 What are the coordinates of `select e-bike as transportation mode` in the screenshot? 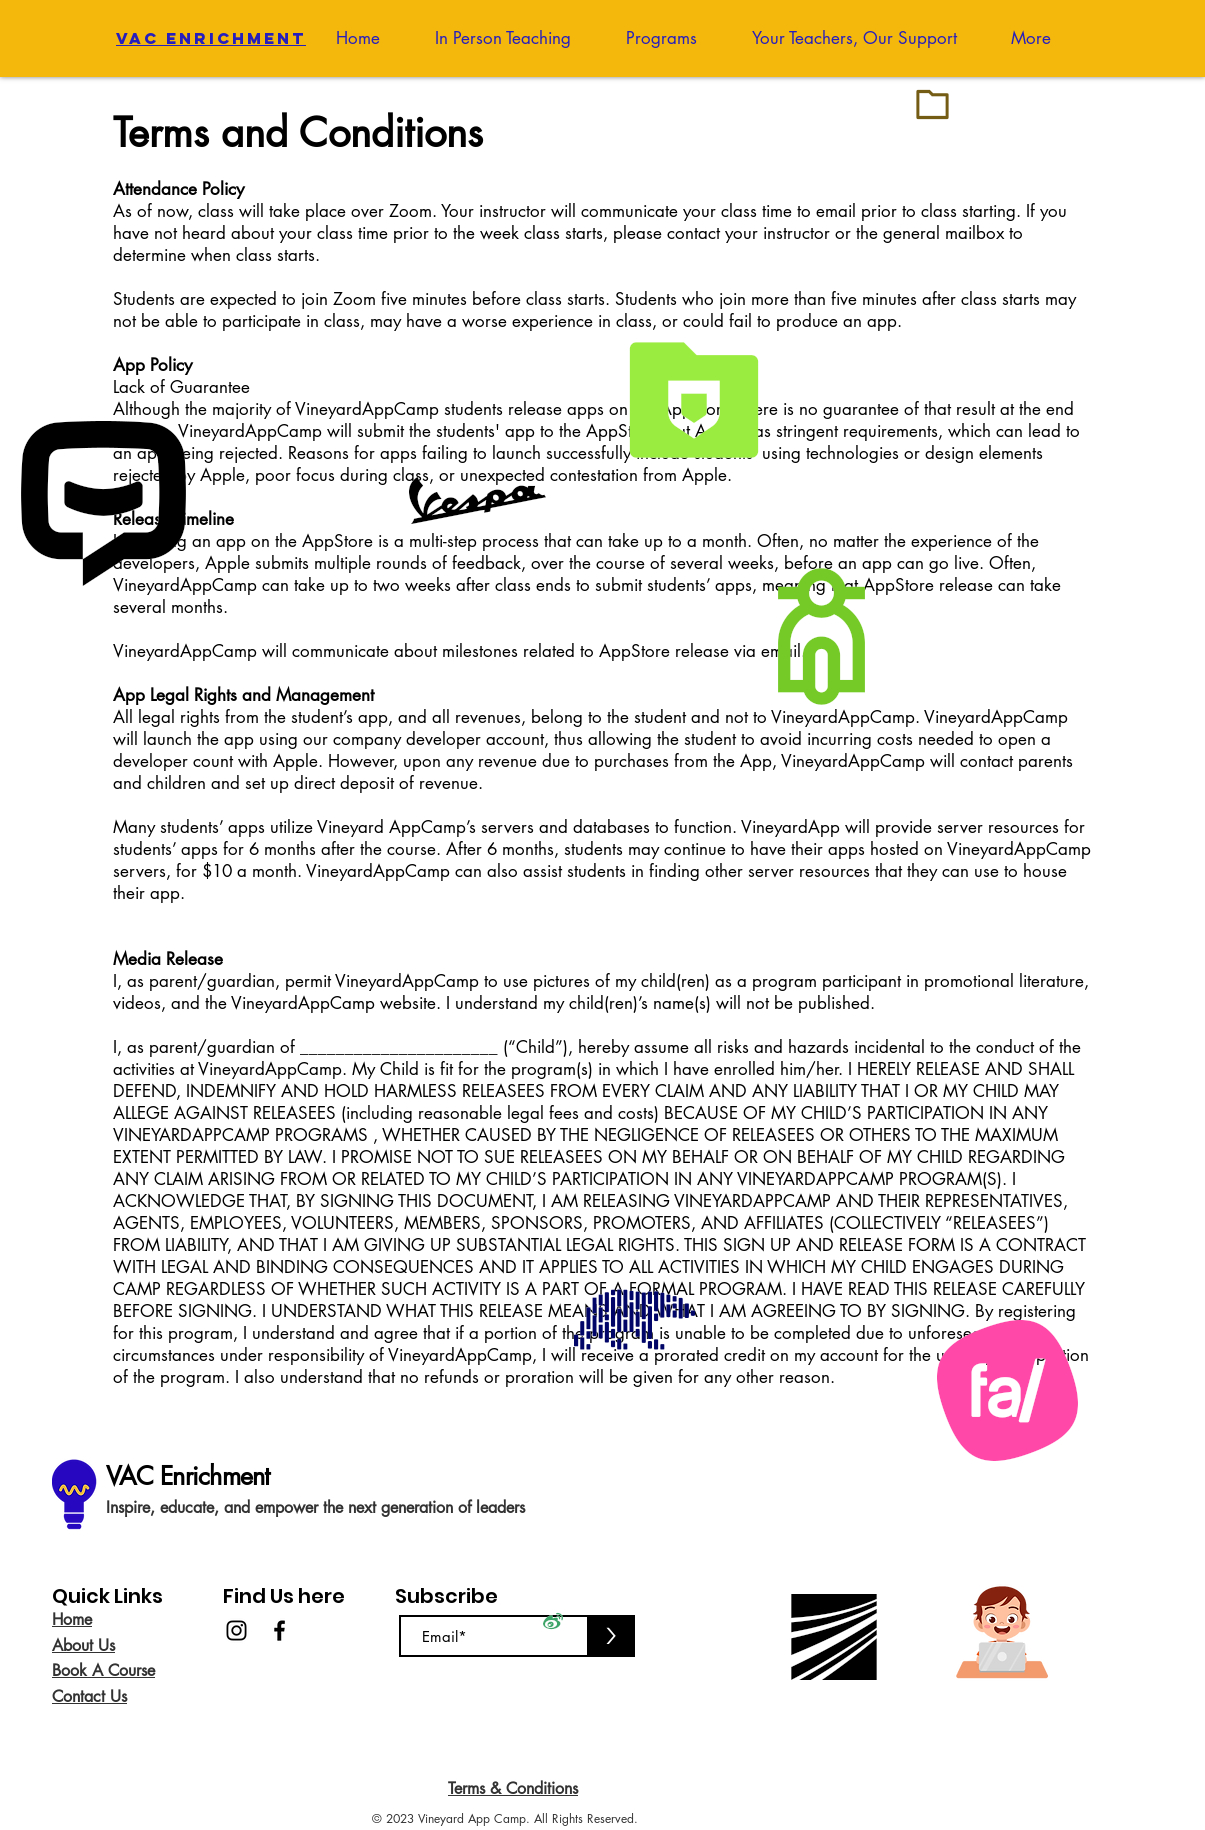 It's located at (821, 636).